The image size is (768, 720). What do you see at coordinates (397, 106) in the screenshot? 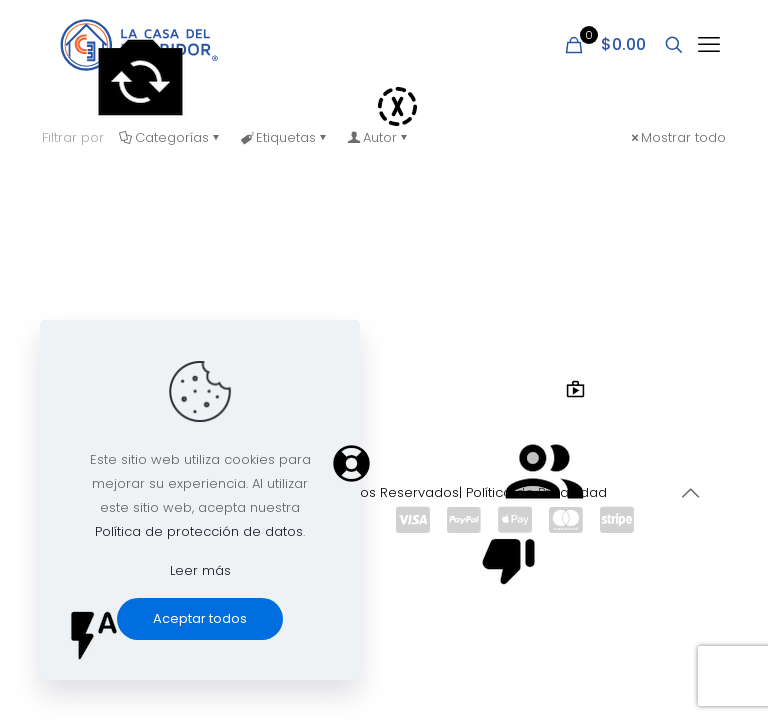
I see `cancel or remove a pending action` at bounding box center [397, 106].